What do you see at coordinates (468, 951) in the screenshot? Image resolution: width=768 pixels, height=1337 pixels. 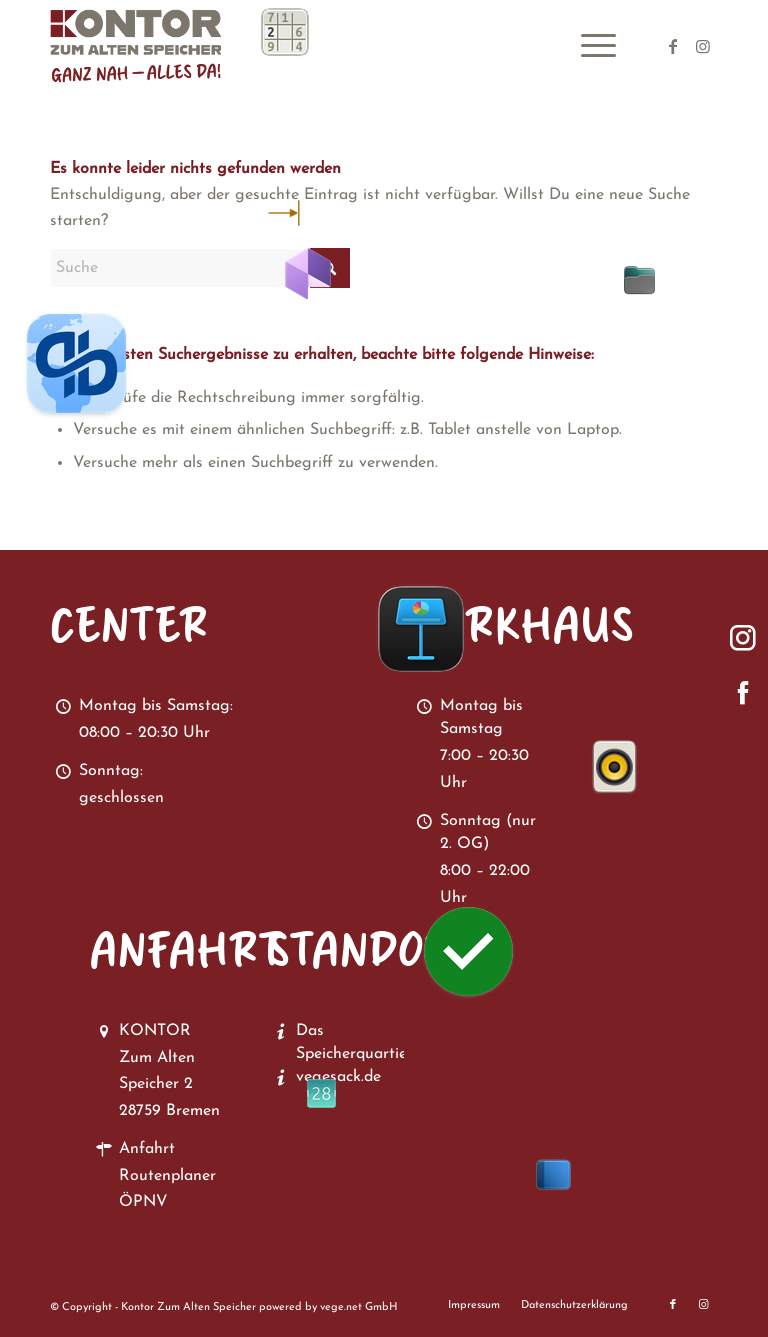 I see `mark item as complete or approved` at bounding box center [468, 951].